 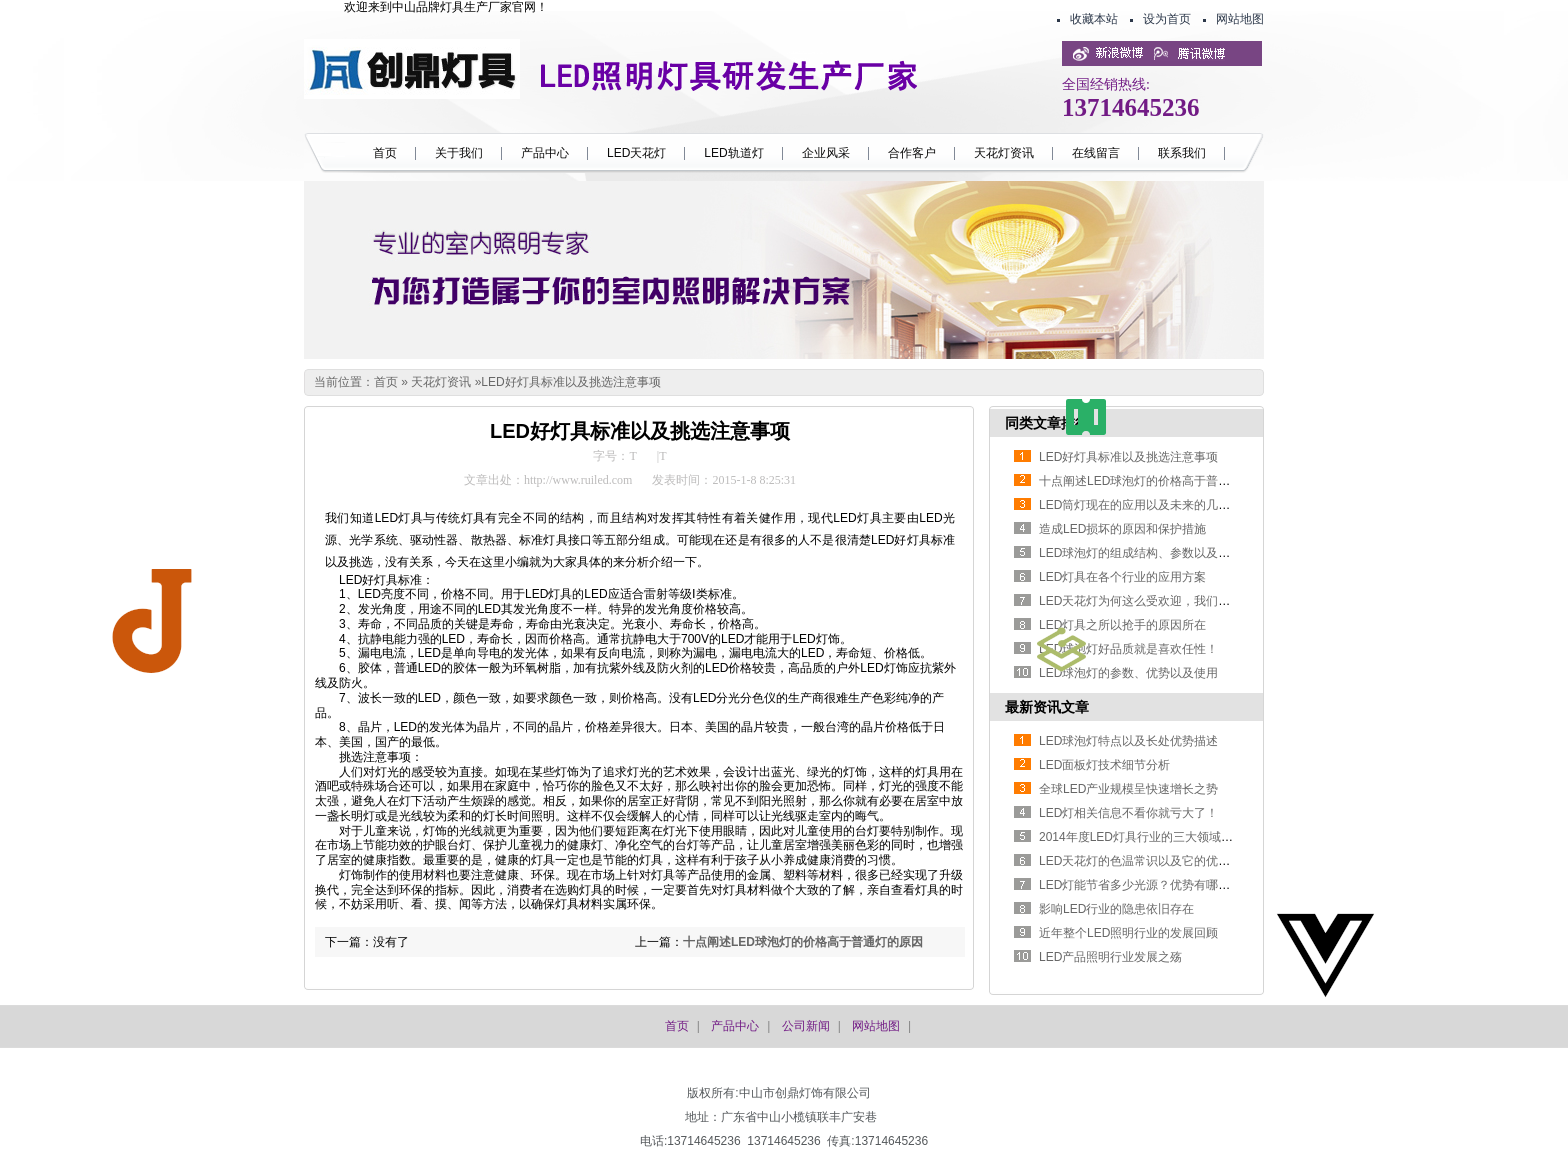 I want to click on open Traefik Proxy dashboard, so click(x=1061, y=649).